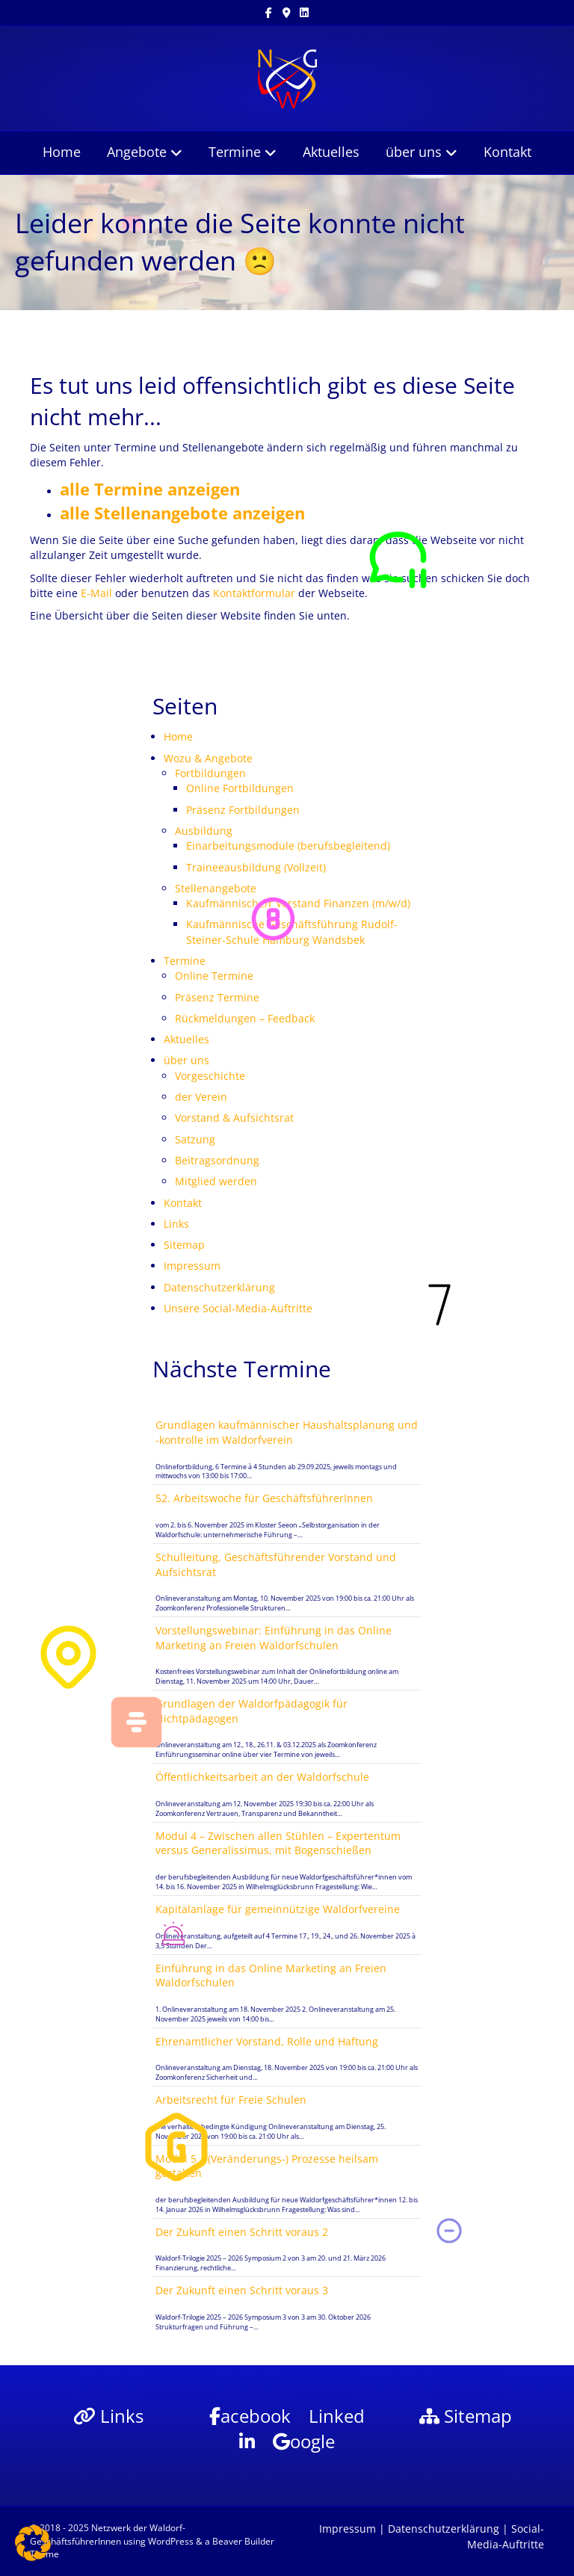 This screenshot has height=2576, width=574. What do you see at coordinates (449, 2231) in the screenshot?
I see `remove an item from a list or collection` at bounding box center [449, 2231].